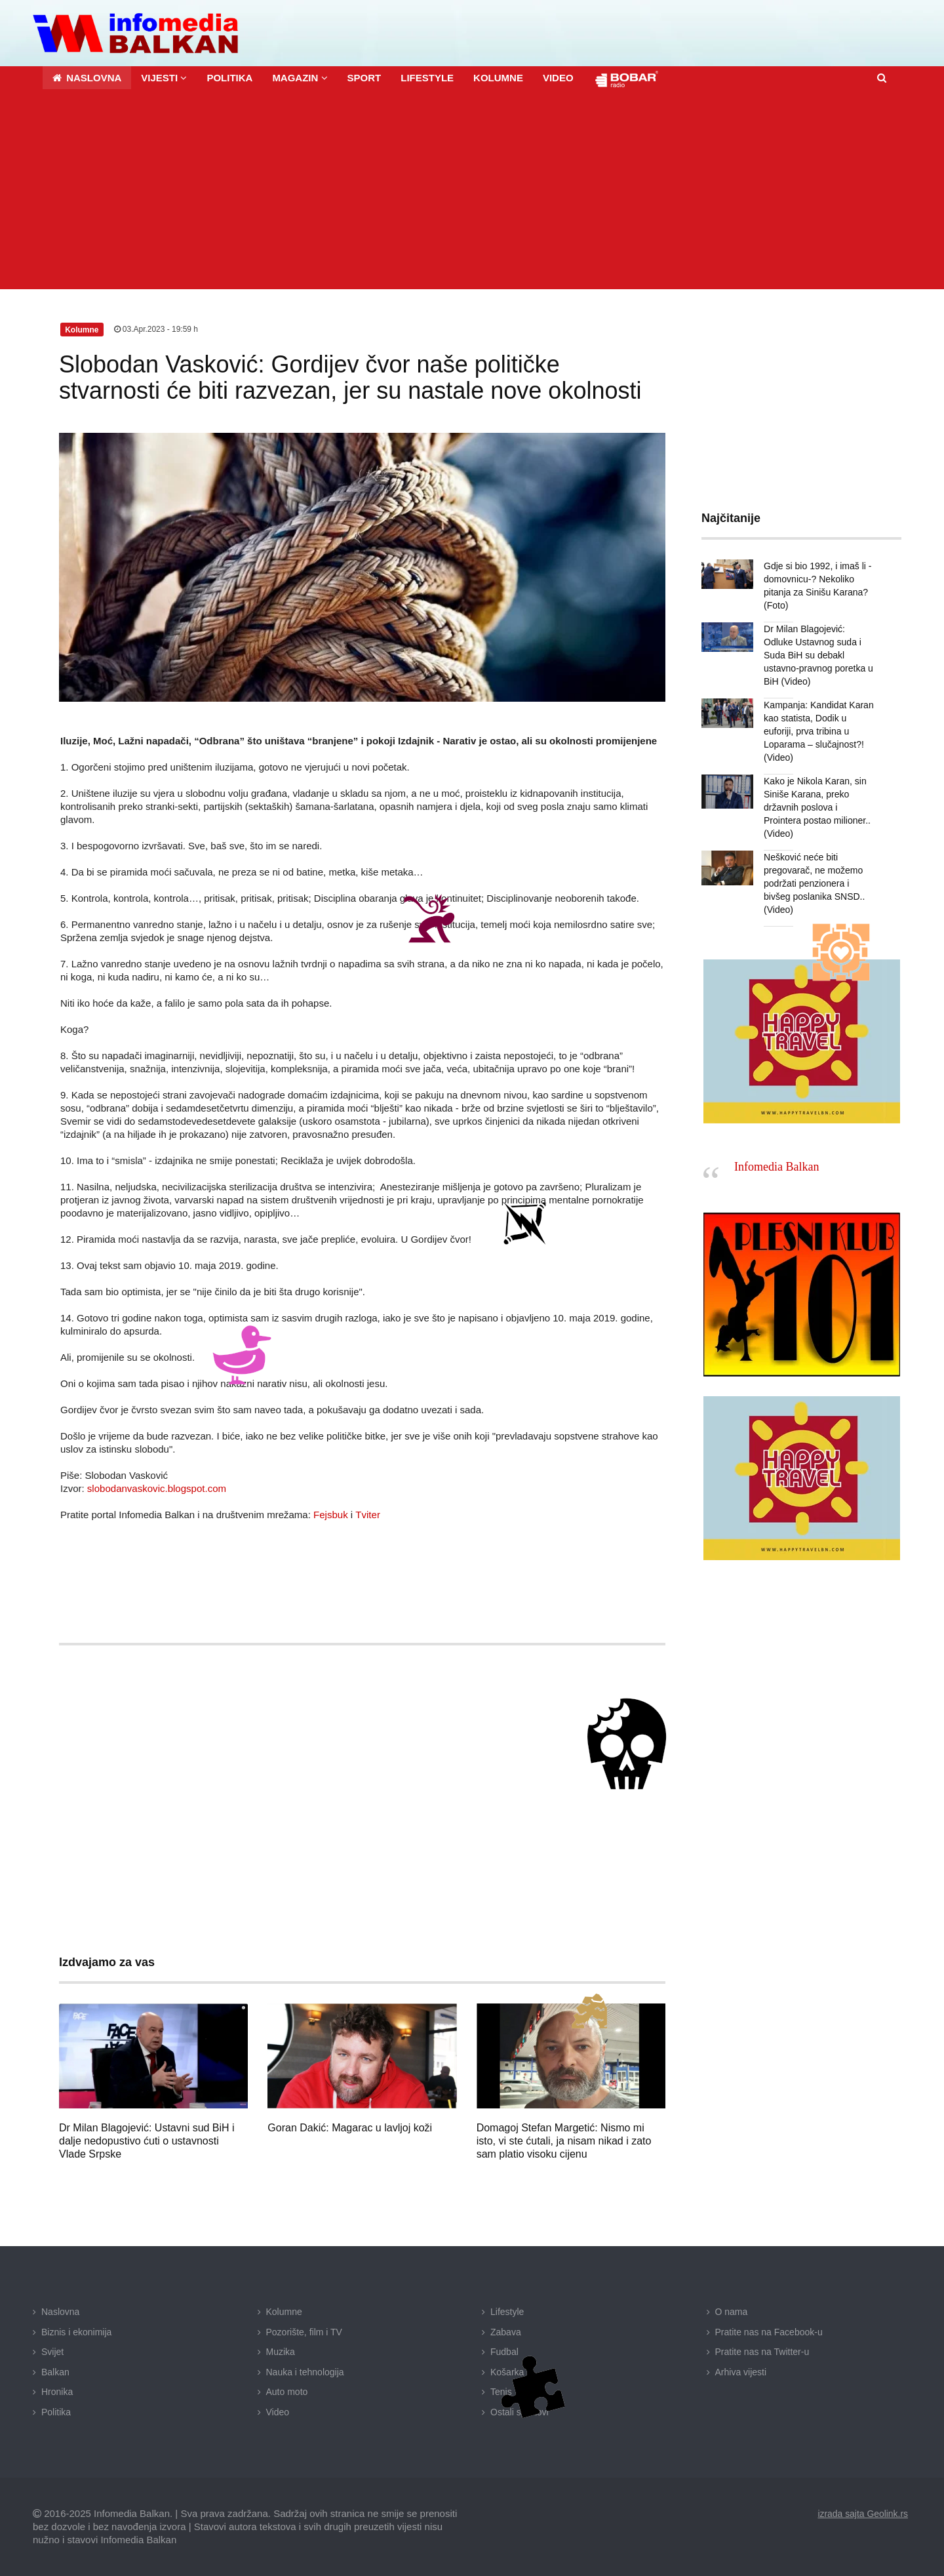 The height and width of the screenshot is (2576, 944). What do you see at coordinates (524, 1223) in the screenshot?
I see `equip lightning bow weapon` at bounding box center [524, 1223].